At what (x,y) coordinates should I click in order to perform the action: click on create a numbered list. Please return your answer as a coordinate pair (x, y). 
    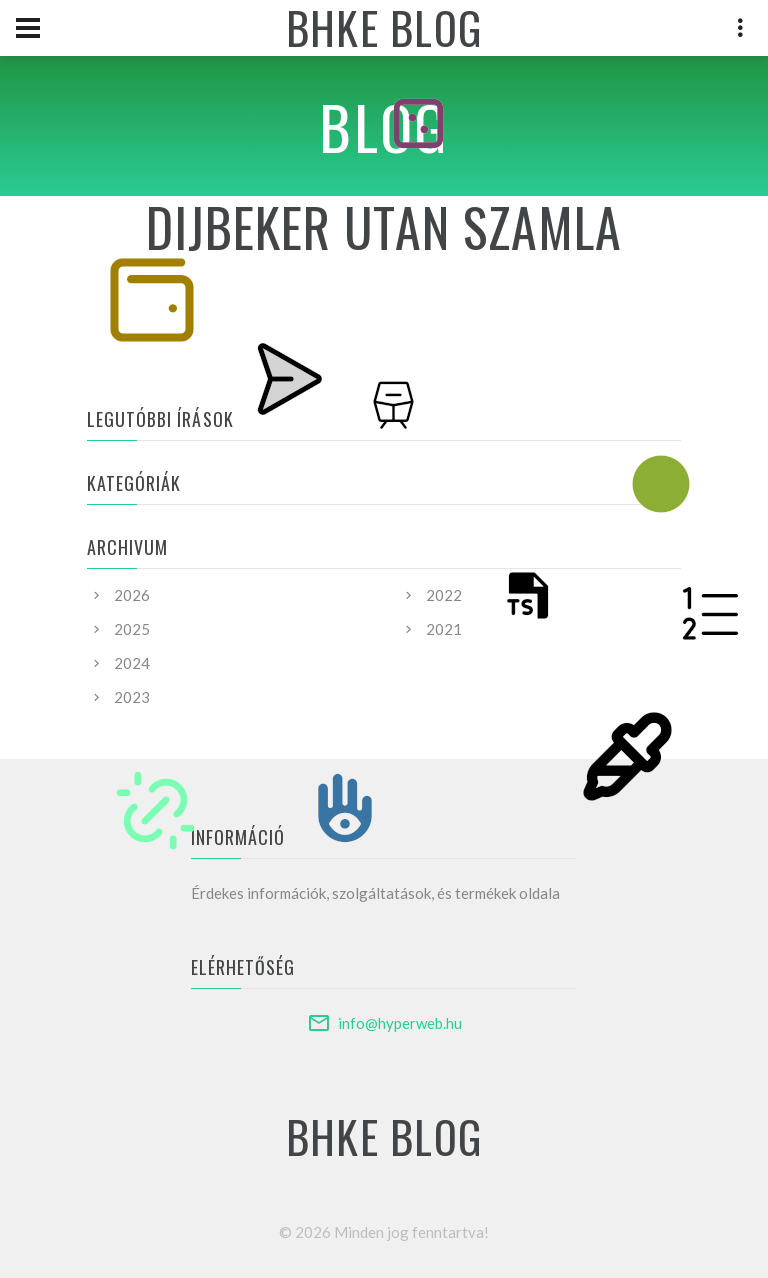
    Looking at the image, I should click on (710, 614).